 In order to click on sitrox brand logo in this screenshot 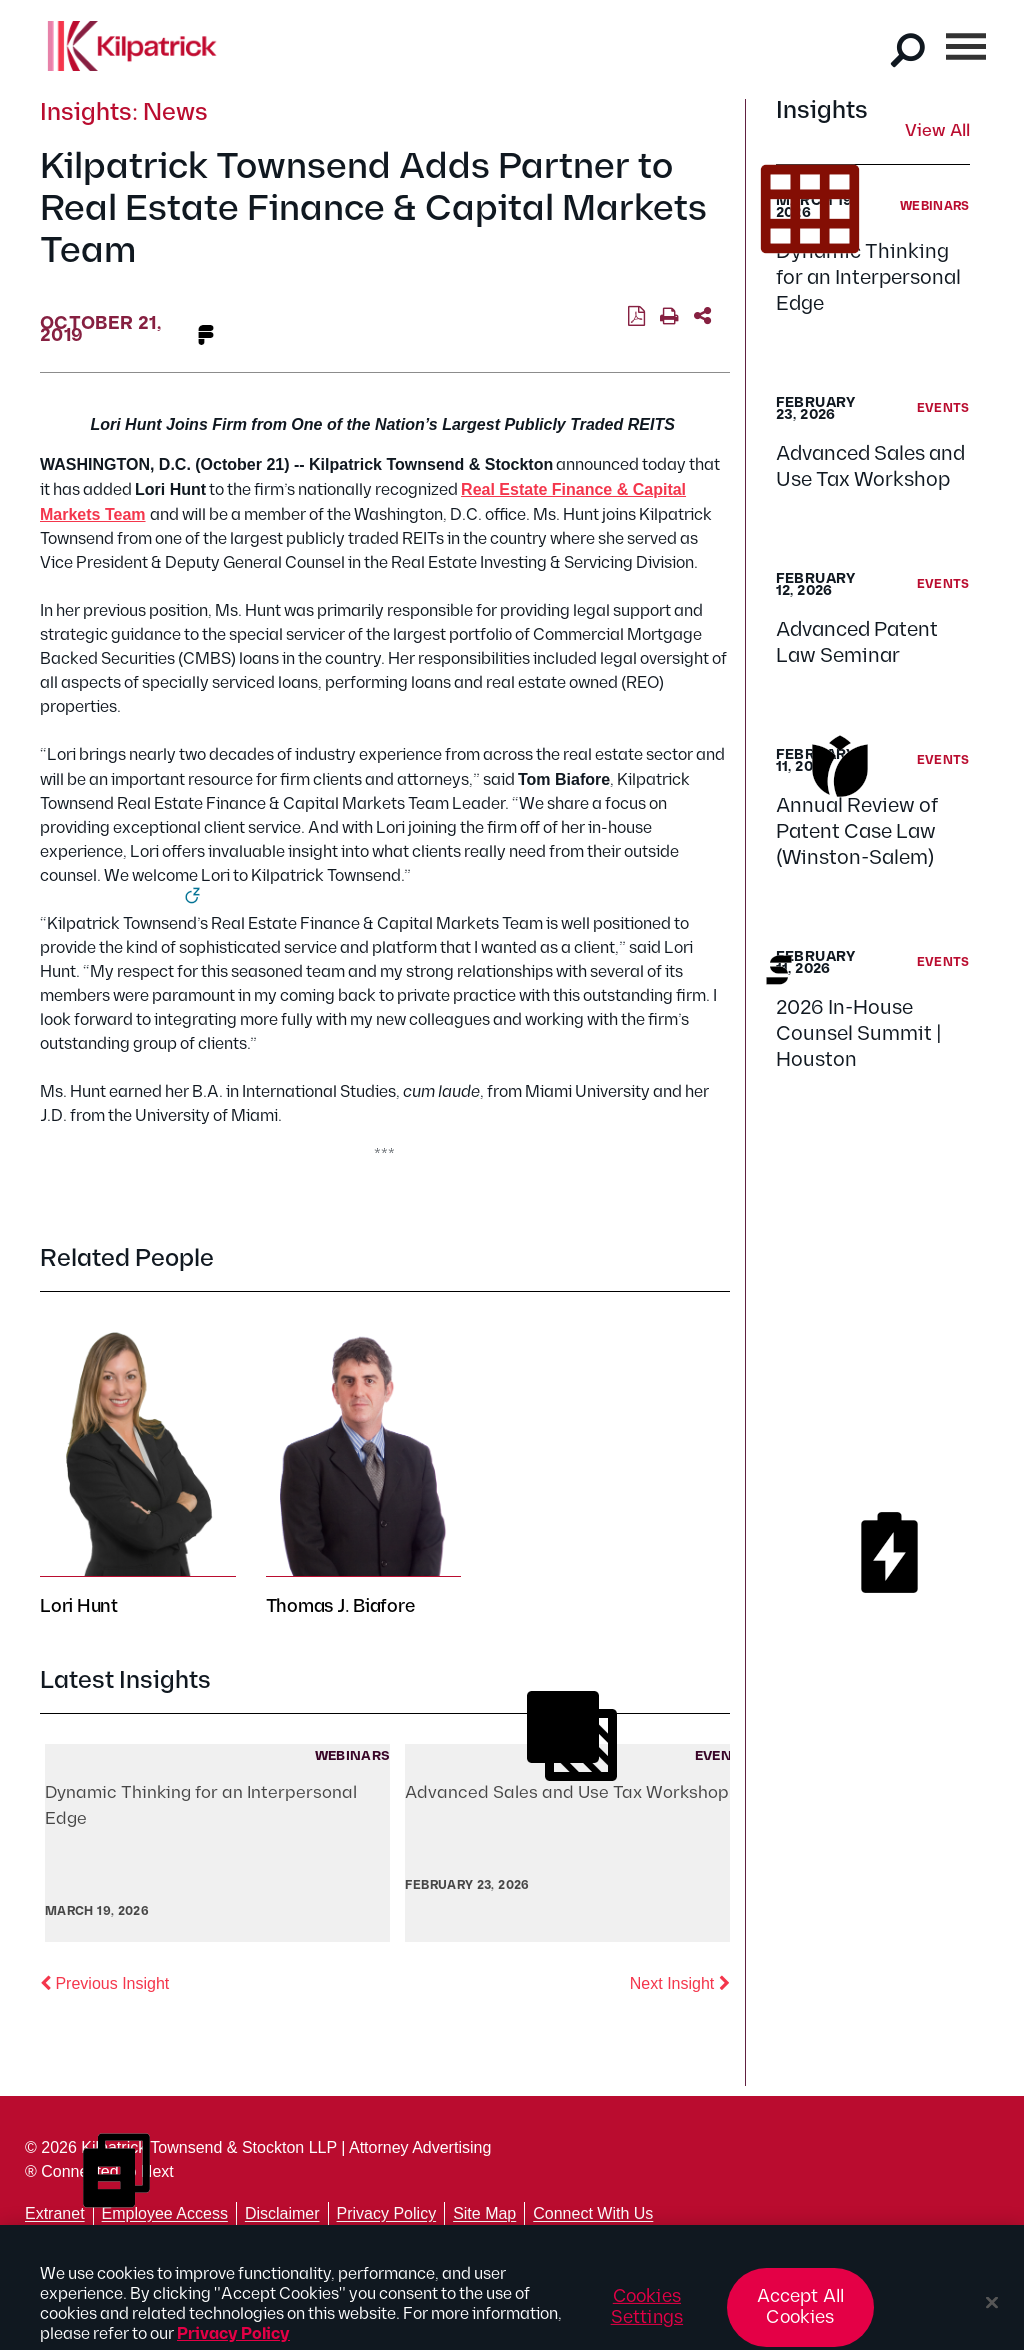, I will do `click(779, 970)`.